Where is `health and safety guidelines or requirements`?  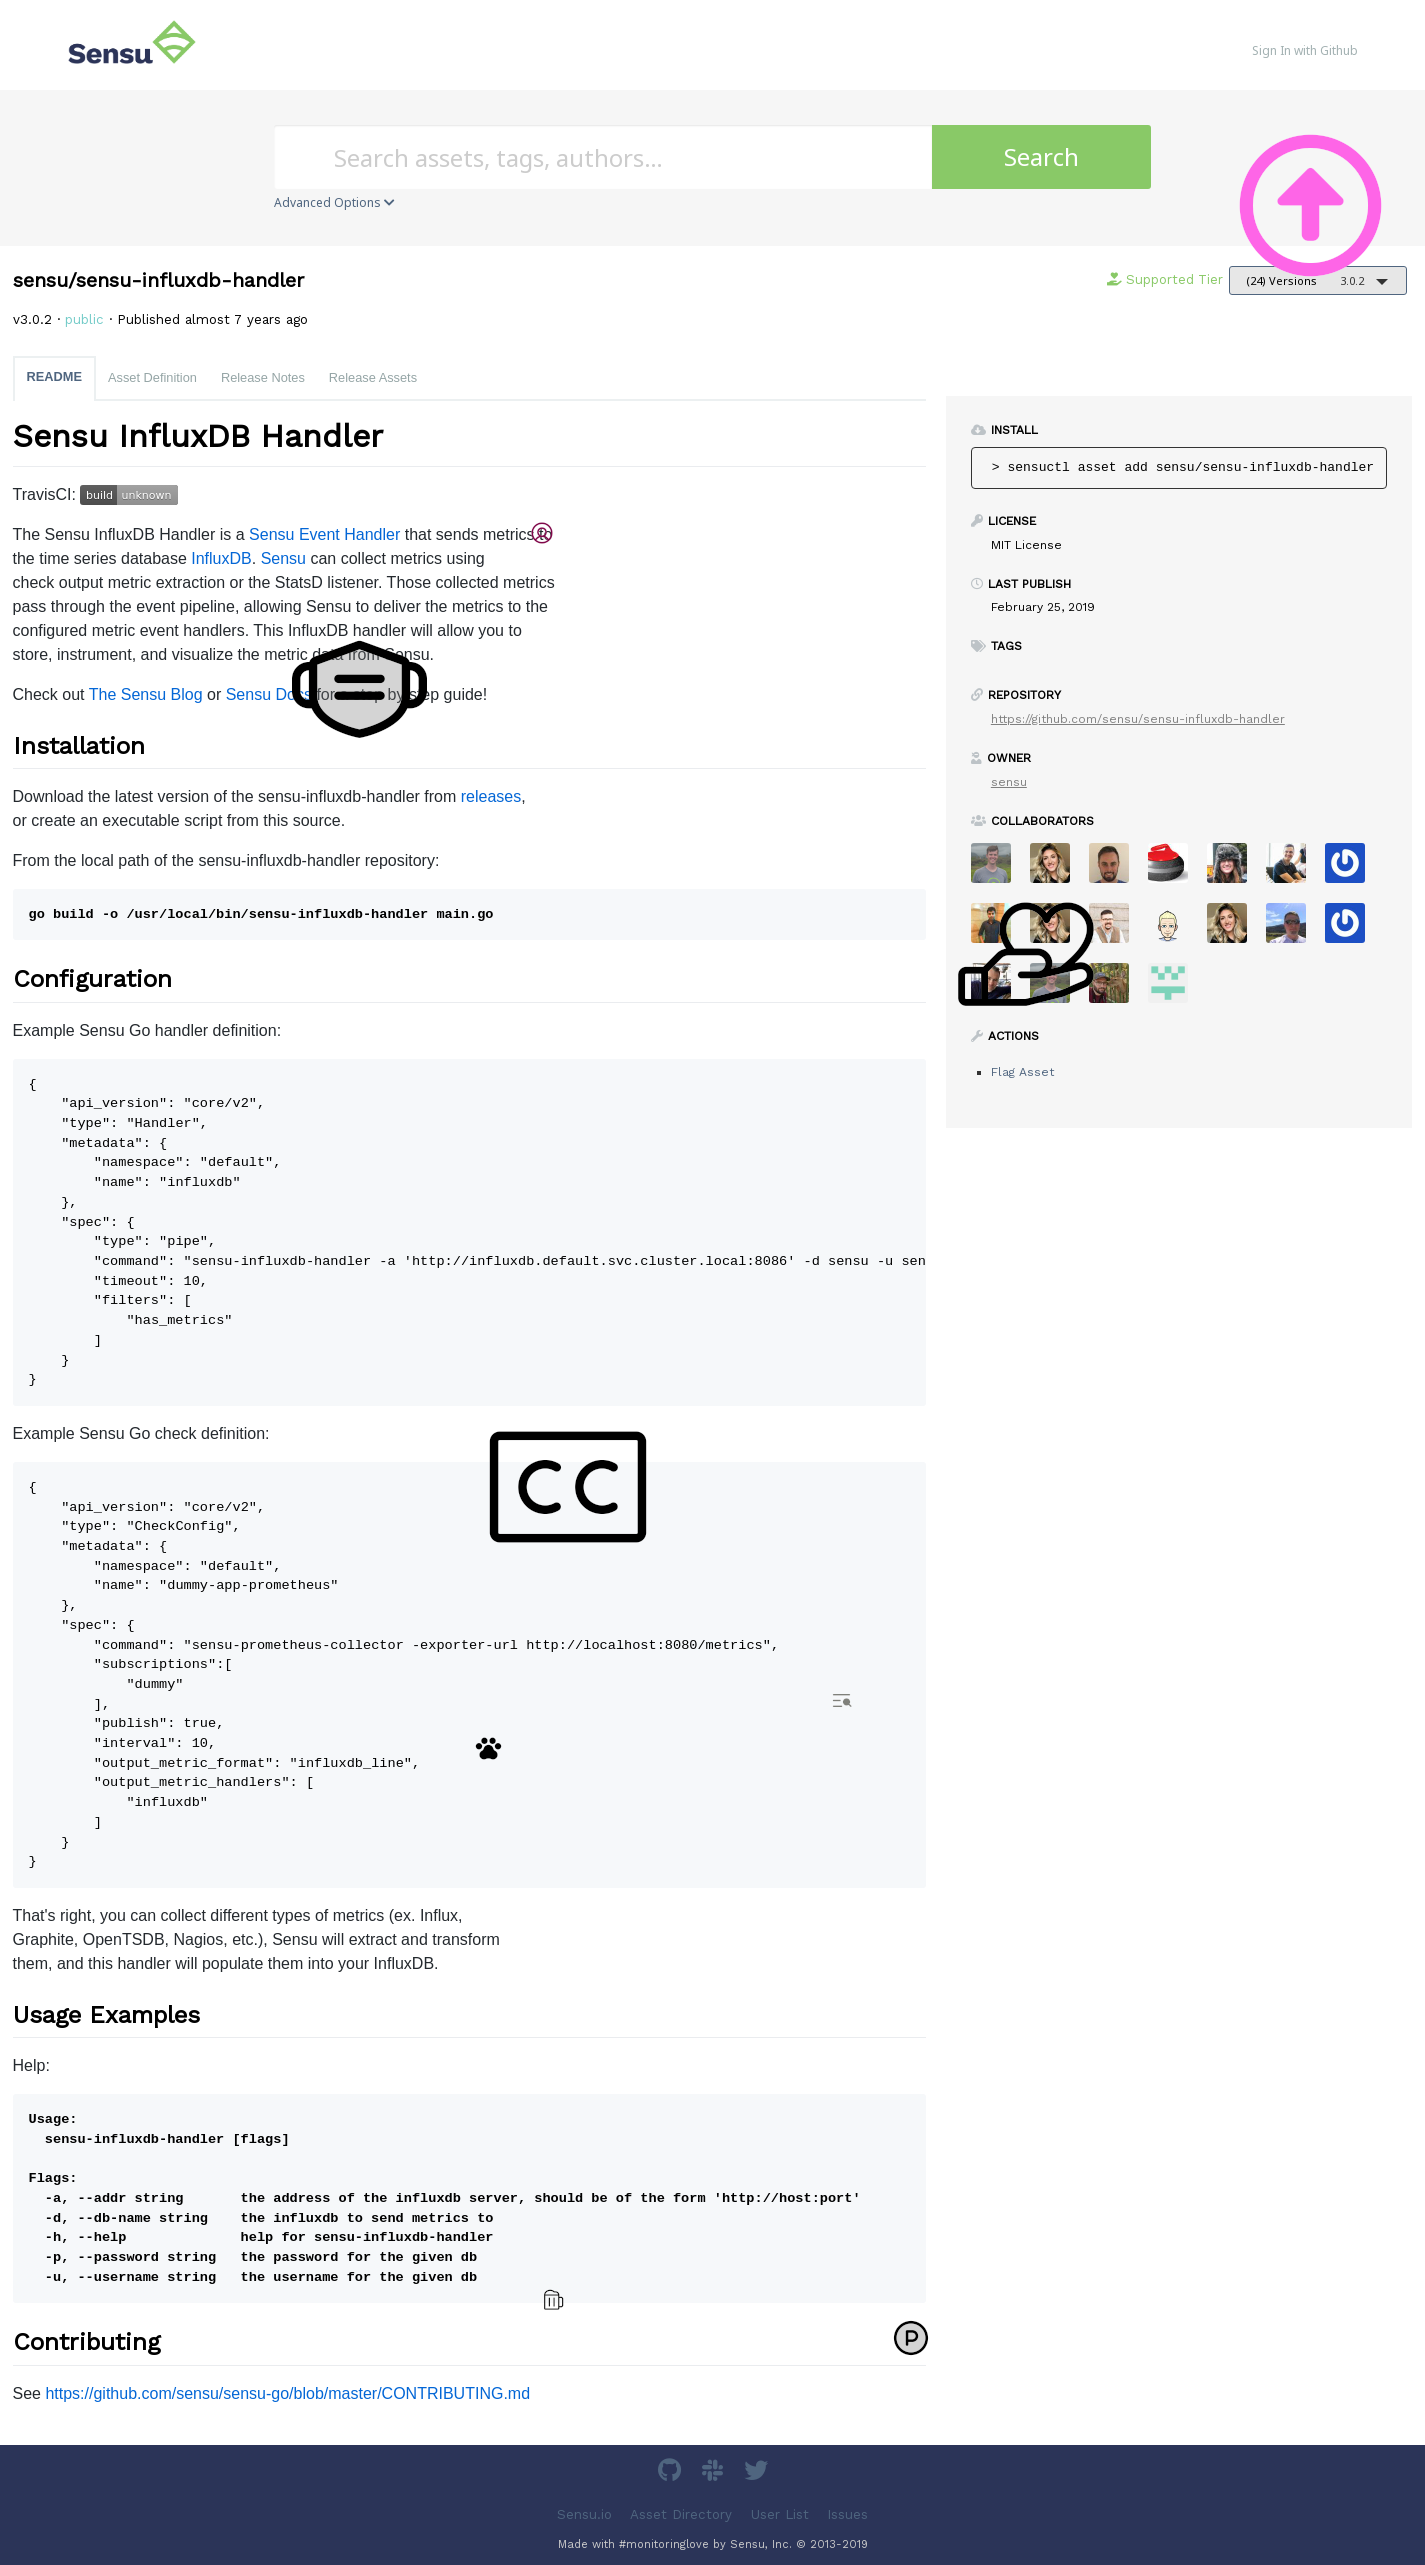 health and safety guidelines or requirements is located at coordinates (359, 691).